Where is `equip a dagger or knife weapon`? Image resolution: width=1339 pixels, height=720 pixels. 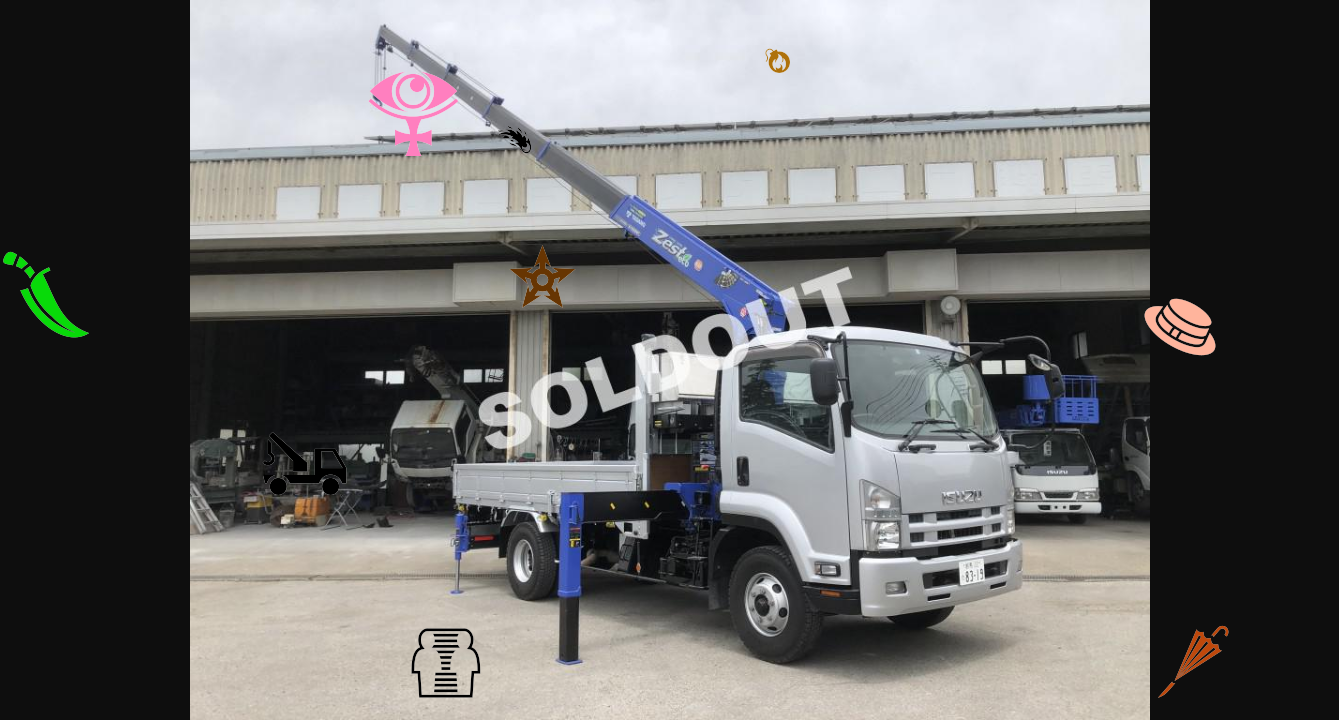 equip a dagger or knife weapon is located at coordinates (46, 295).